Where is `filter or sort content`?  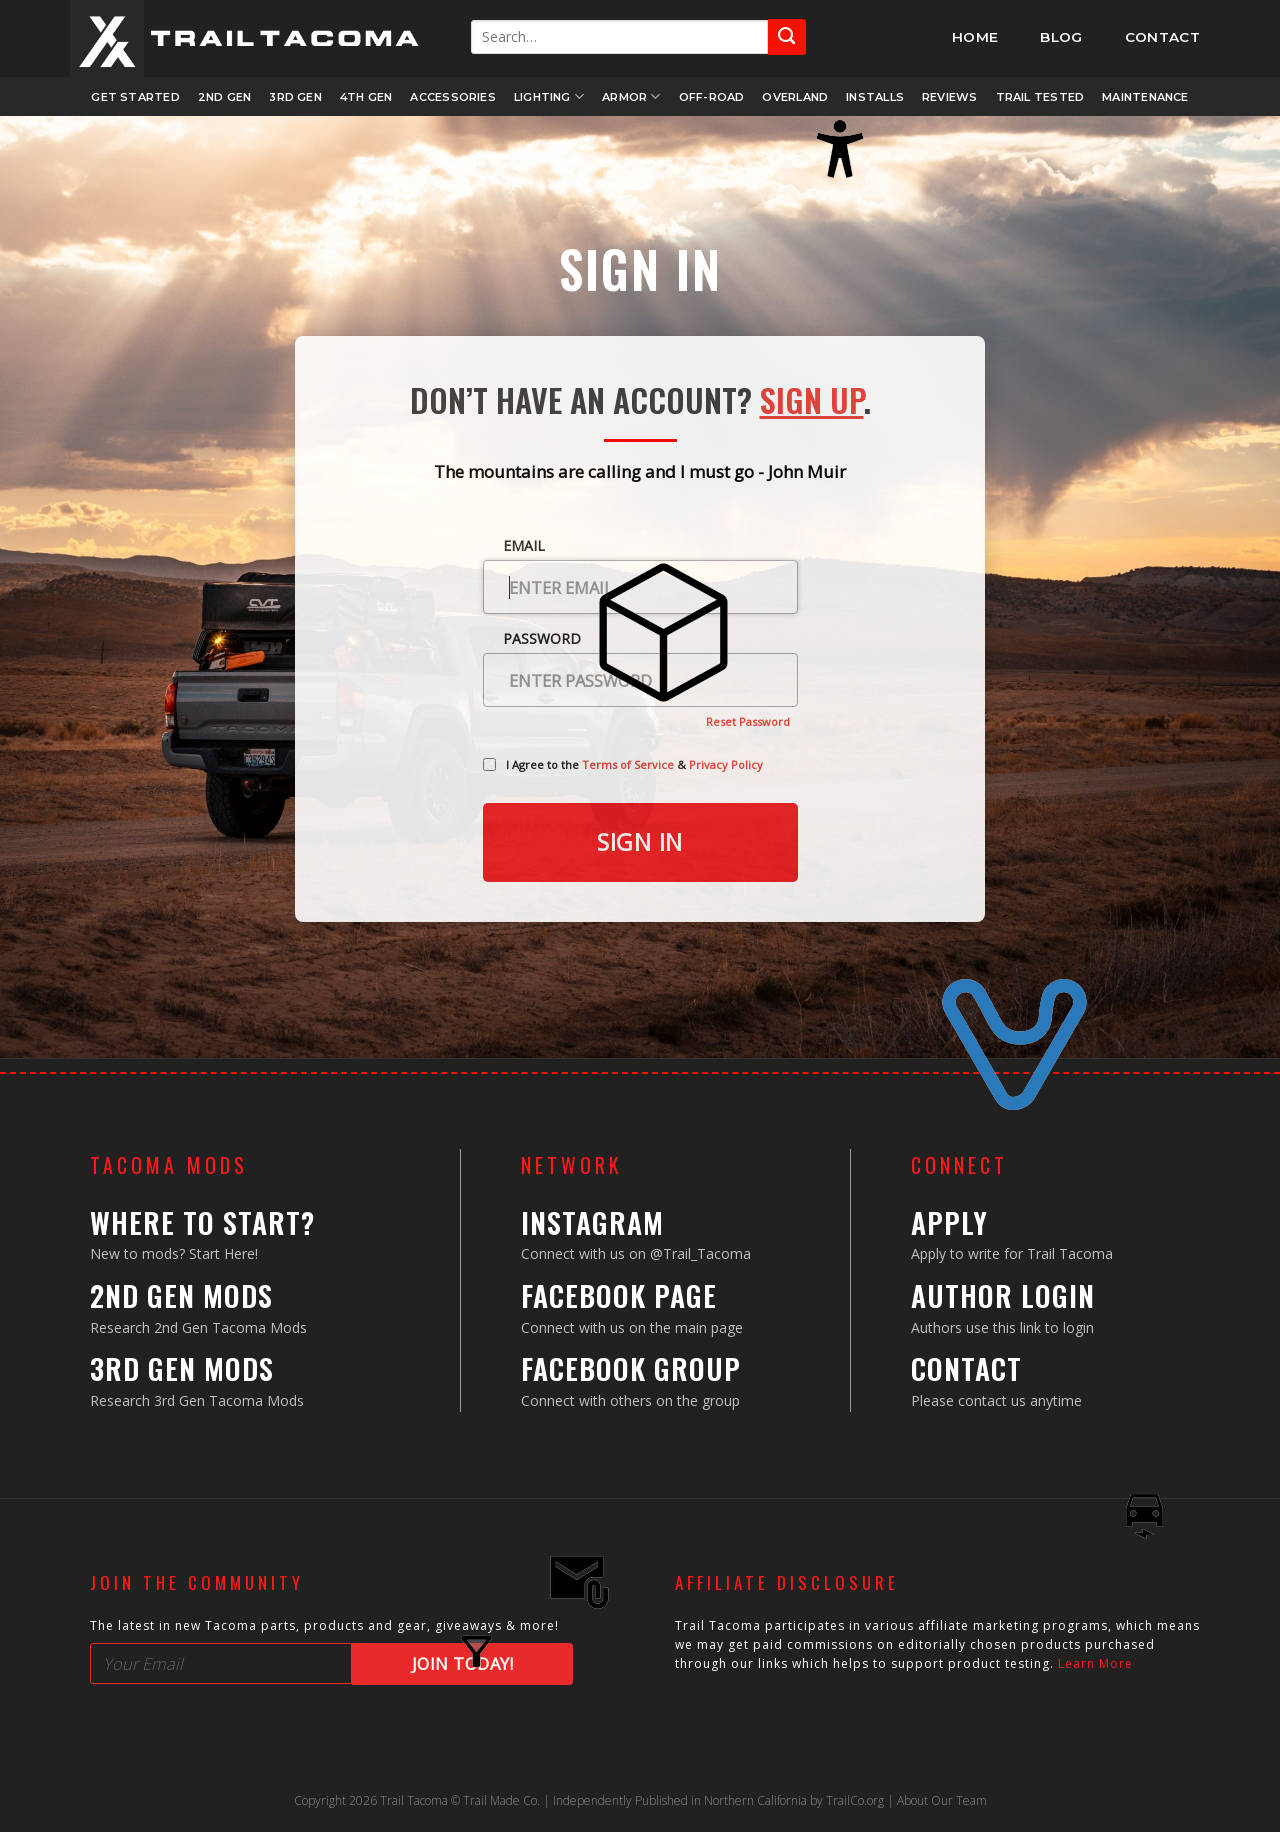
filter or sort content is located at coordinates (476, 1651).